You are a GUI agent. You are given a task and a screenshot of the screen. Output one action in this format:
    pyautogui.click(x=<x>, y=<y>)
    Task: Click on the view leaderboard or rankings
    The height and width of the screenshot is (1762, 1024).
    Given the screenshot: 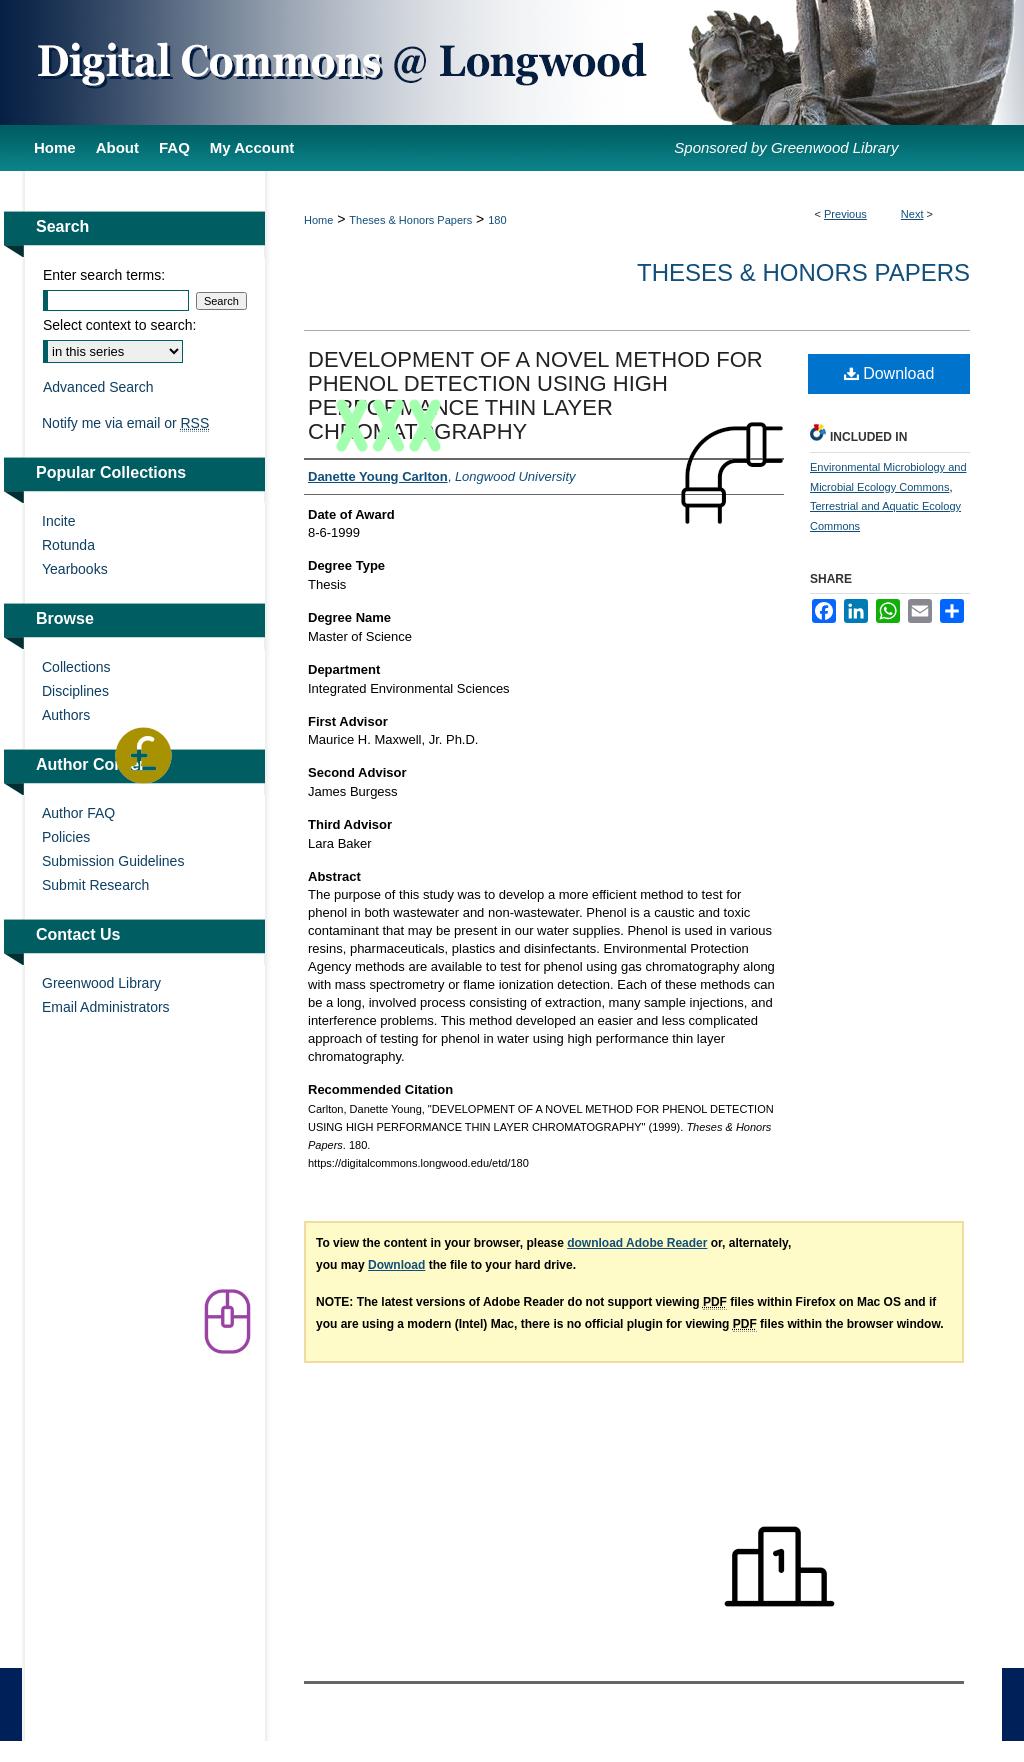 What is the action you would take?
    pyautogui.click(x=779, y=1566)
    